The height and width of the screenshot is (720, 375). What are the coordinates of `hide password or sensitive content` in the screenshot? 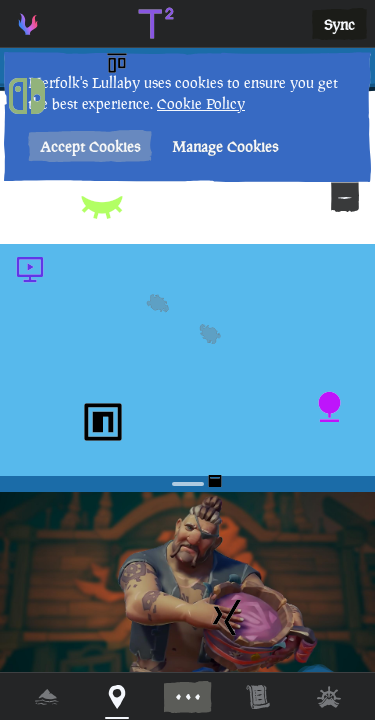 It's located at (102, 206).